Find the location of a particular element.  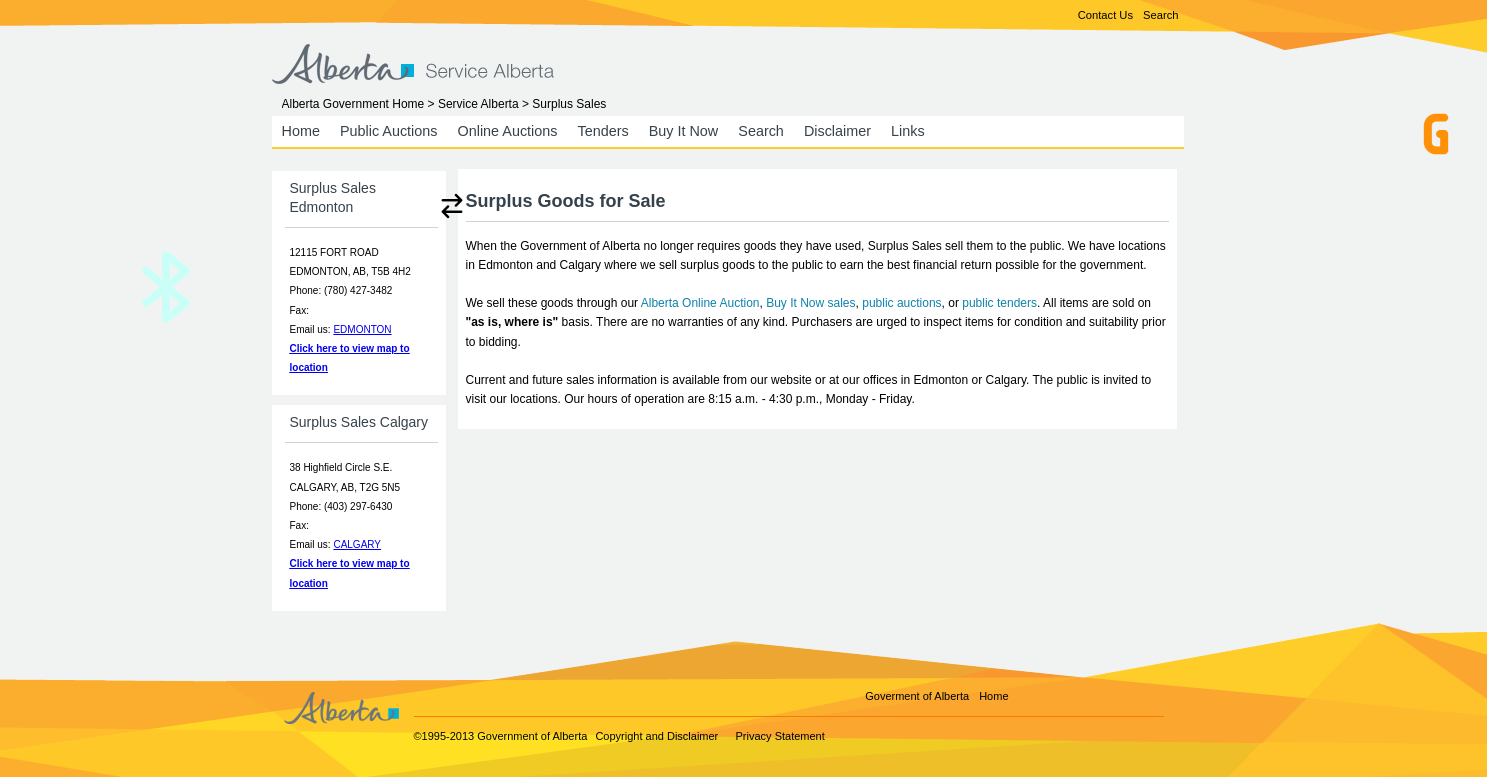

indicates items starting with the letter G is located at coordinates (1436, 134).